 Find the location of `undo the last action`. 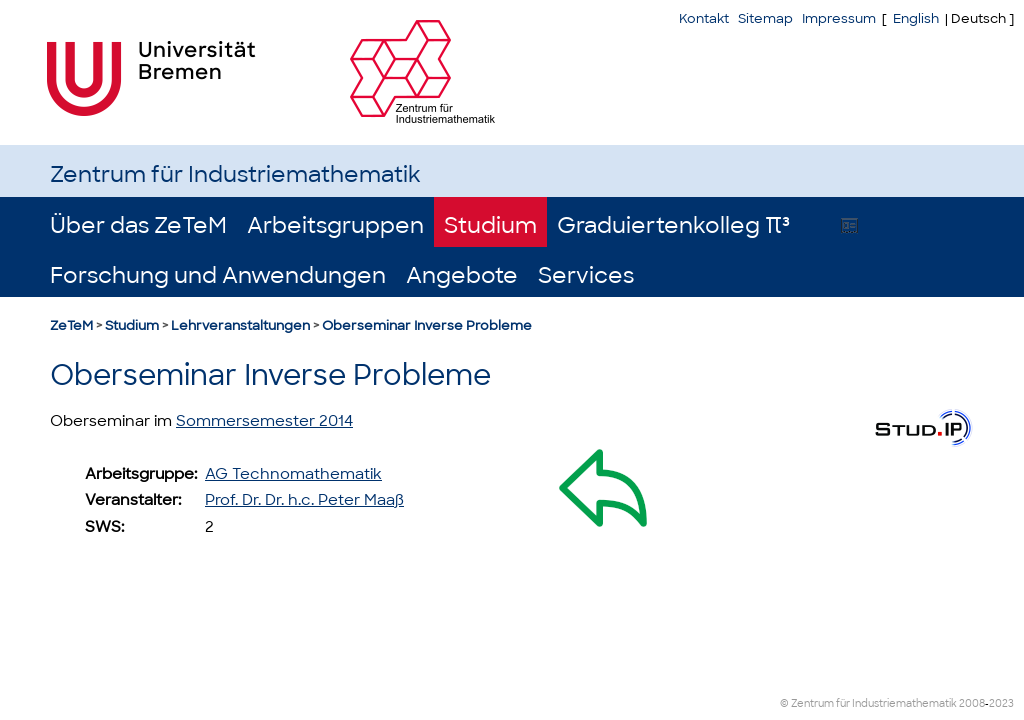

undo the last action is located at coordinates (603, 488).